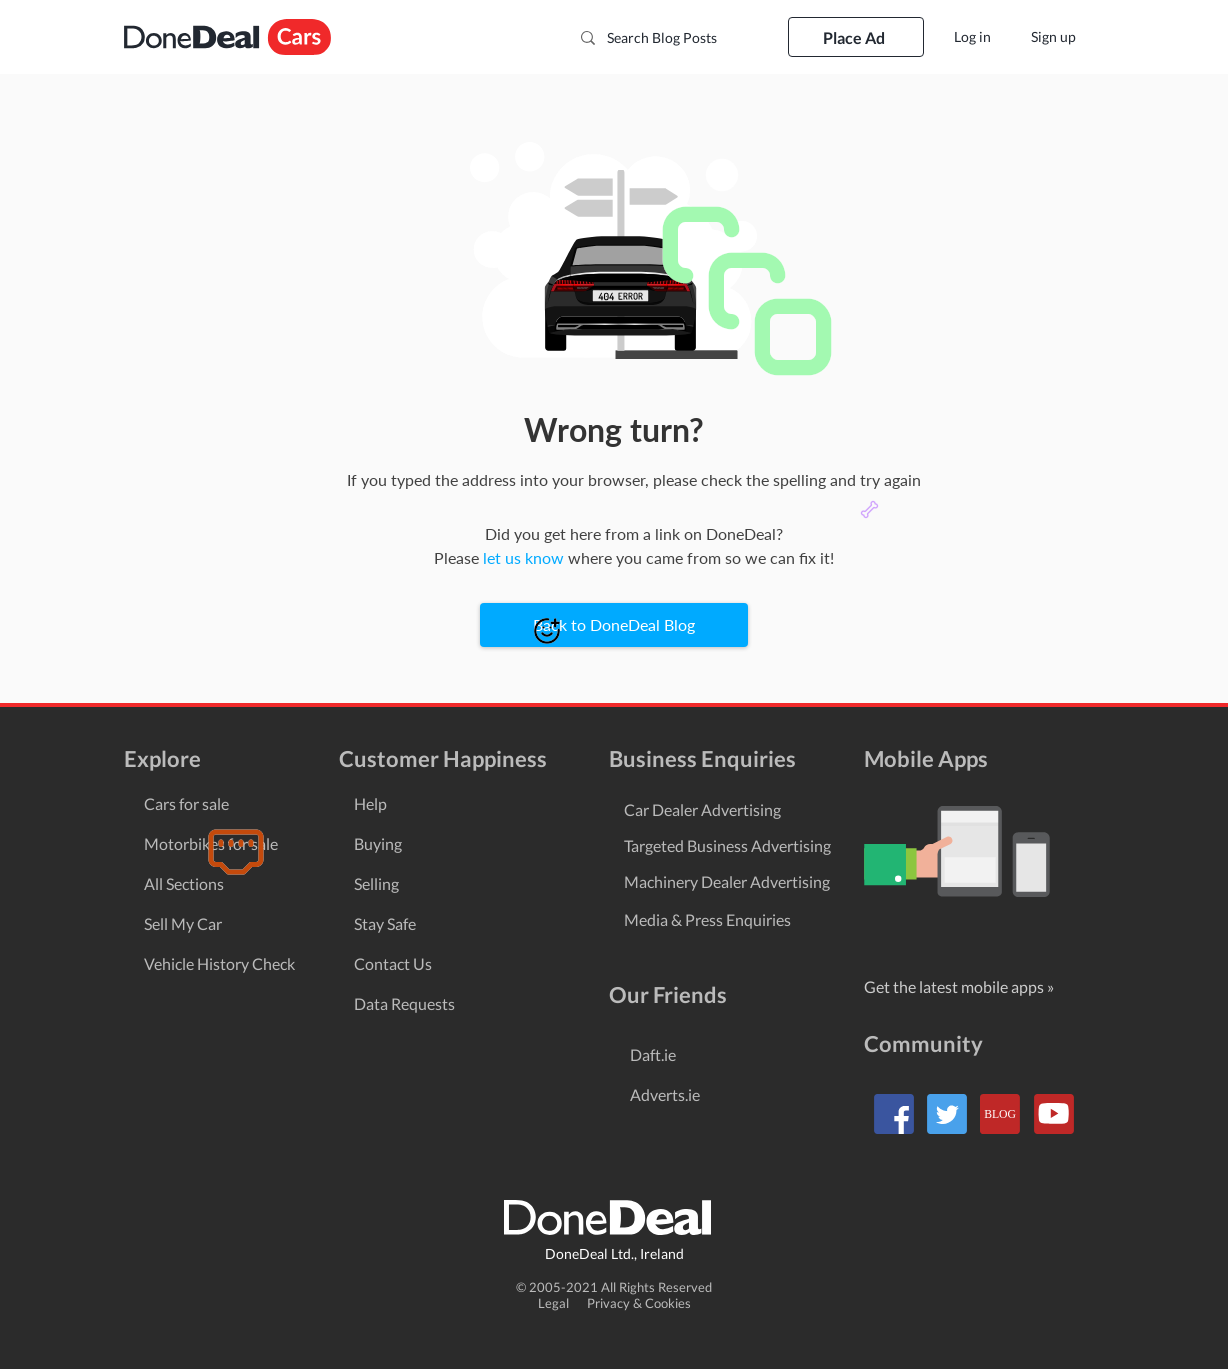 This screenshot has height=1369, width=1228. I want to click on connect via ethernet or wired network, so click(236, 852).